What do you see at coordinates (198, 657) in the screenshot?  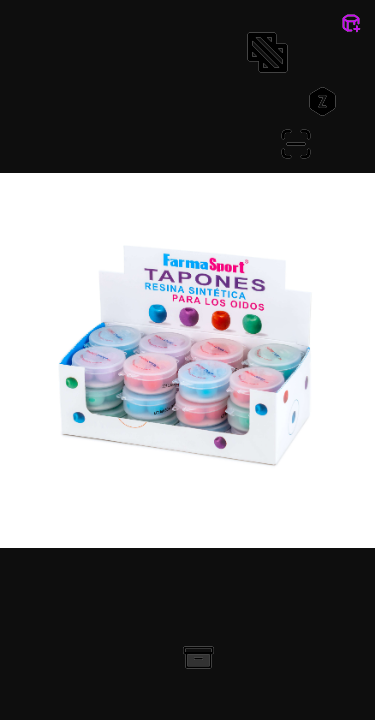 I see `archive selected items` at bounding box center [198, 657].